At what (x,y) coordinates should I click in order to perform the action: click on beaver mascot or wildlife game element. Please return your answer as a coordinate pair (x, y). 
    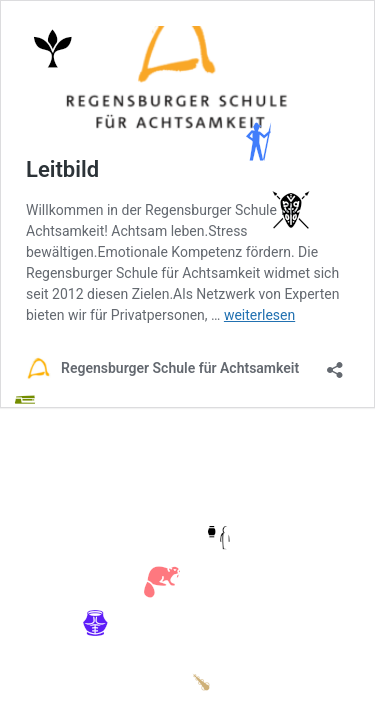
    Looking at the image, I should click on (162, 582).